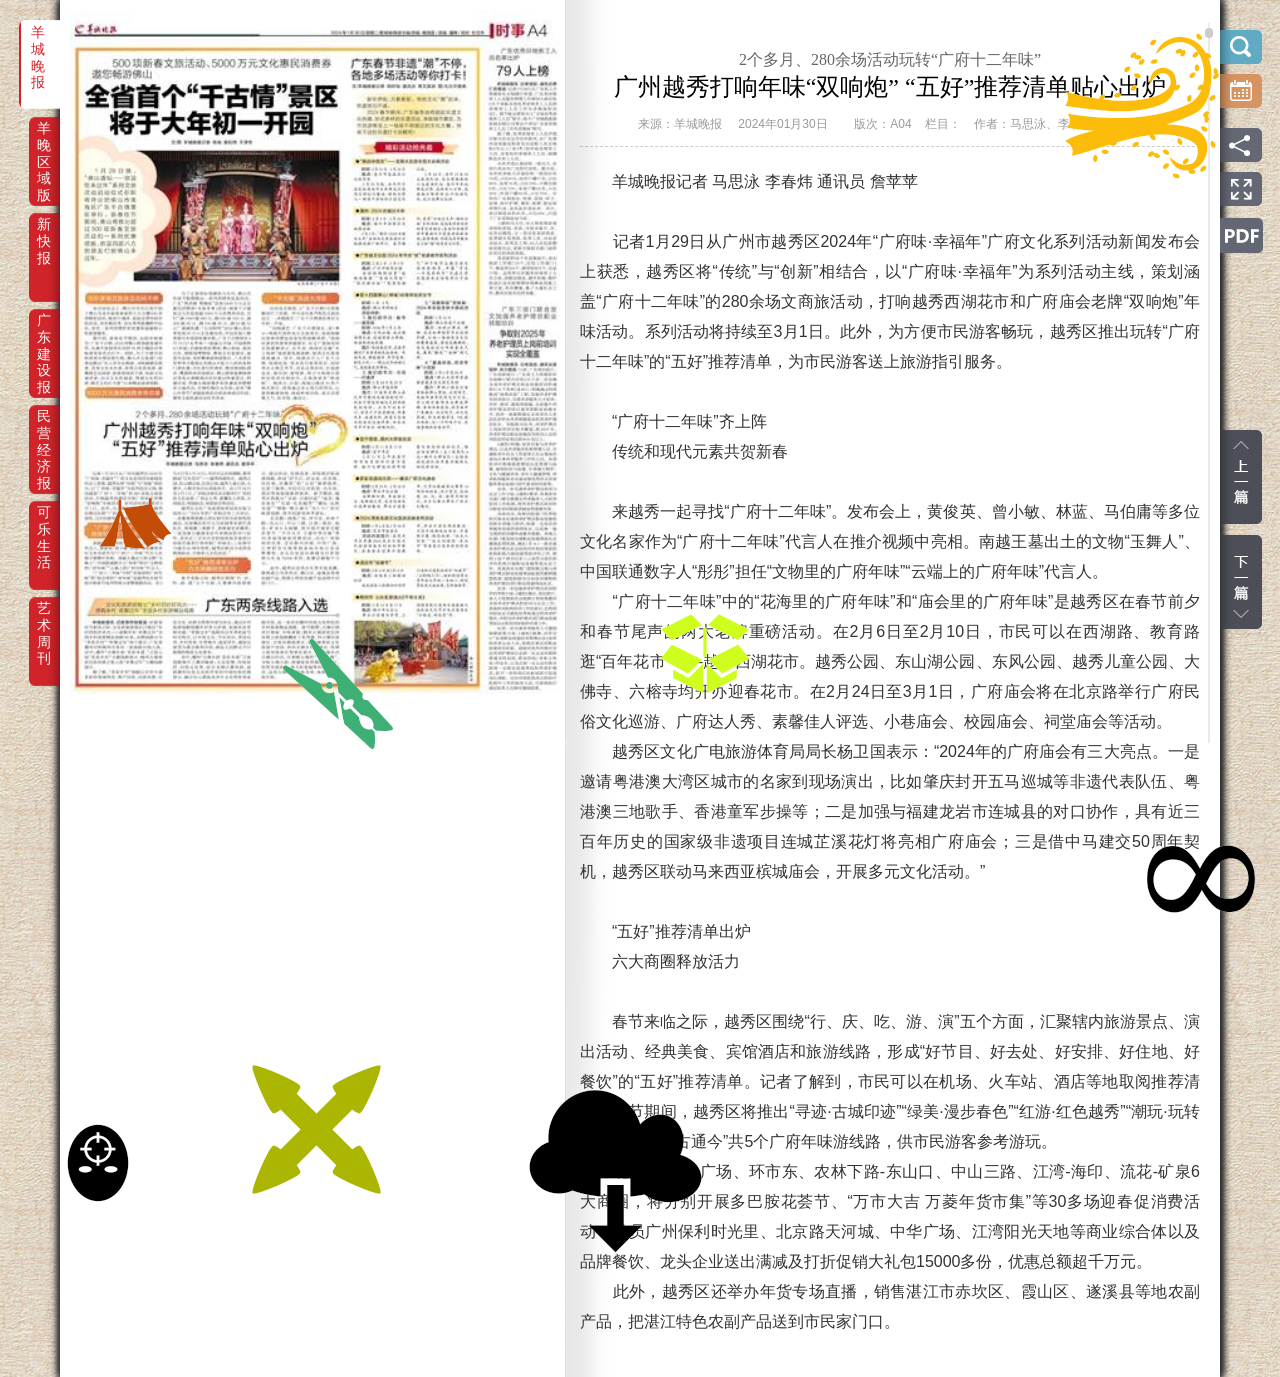  What do you see at coordinates (615, 1171) in the screenshot?
I see `download file from cloud storage` at bounding box center [615, 1171].